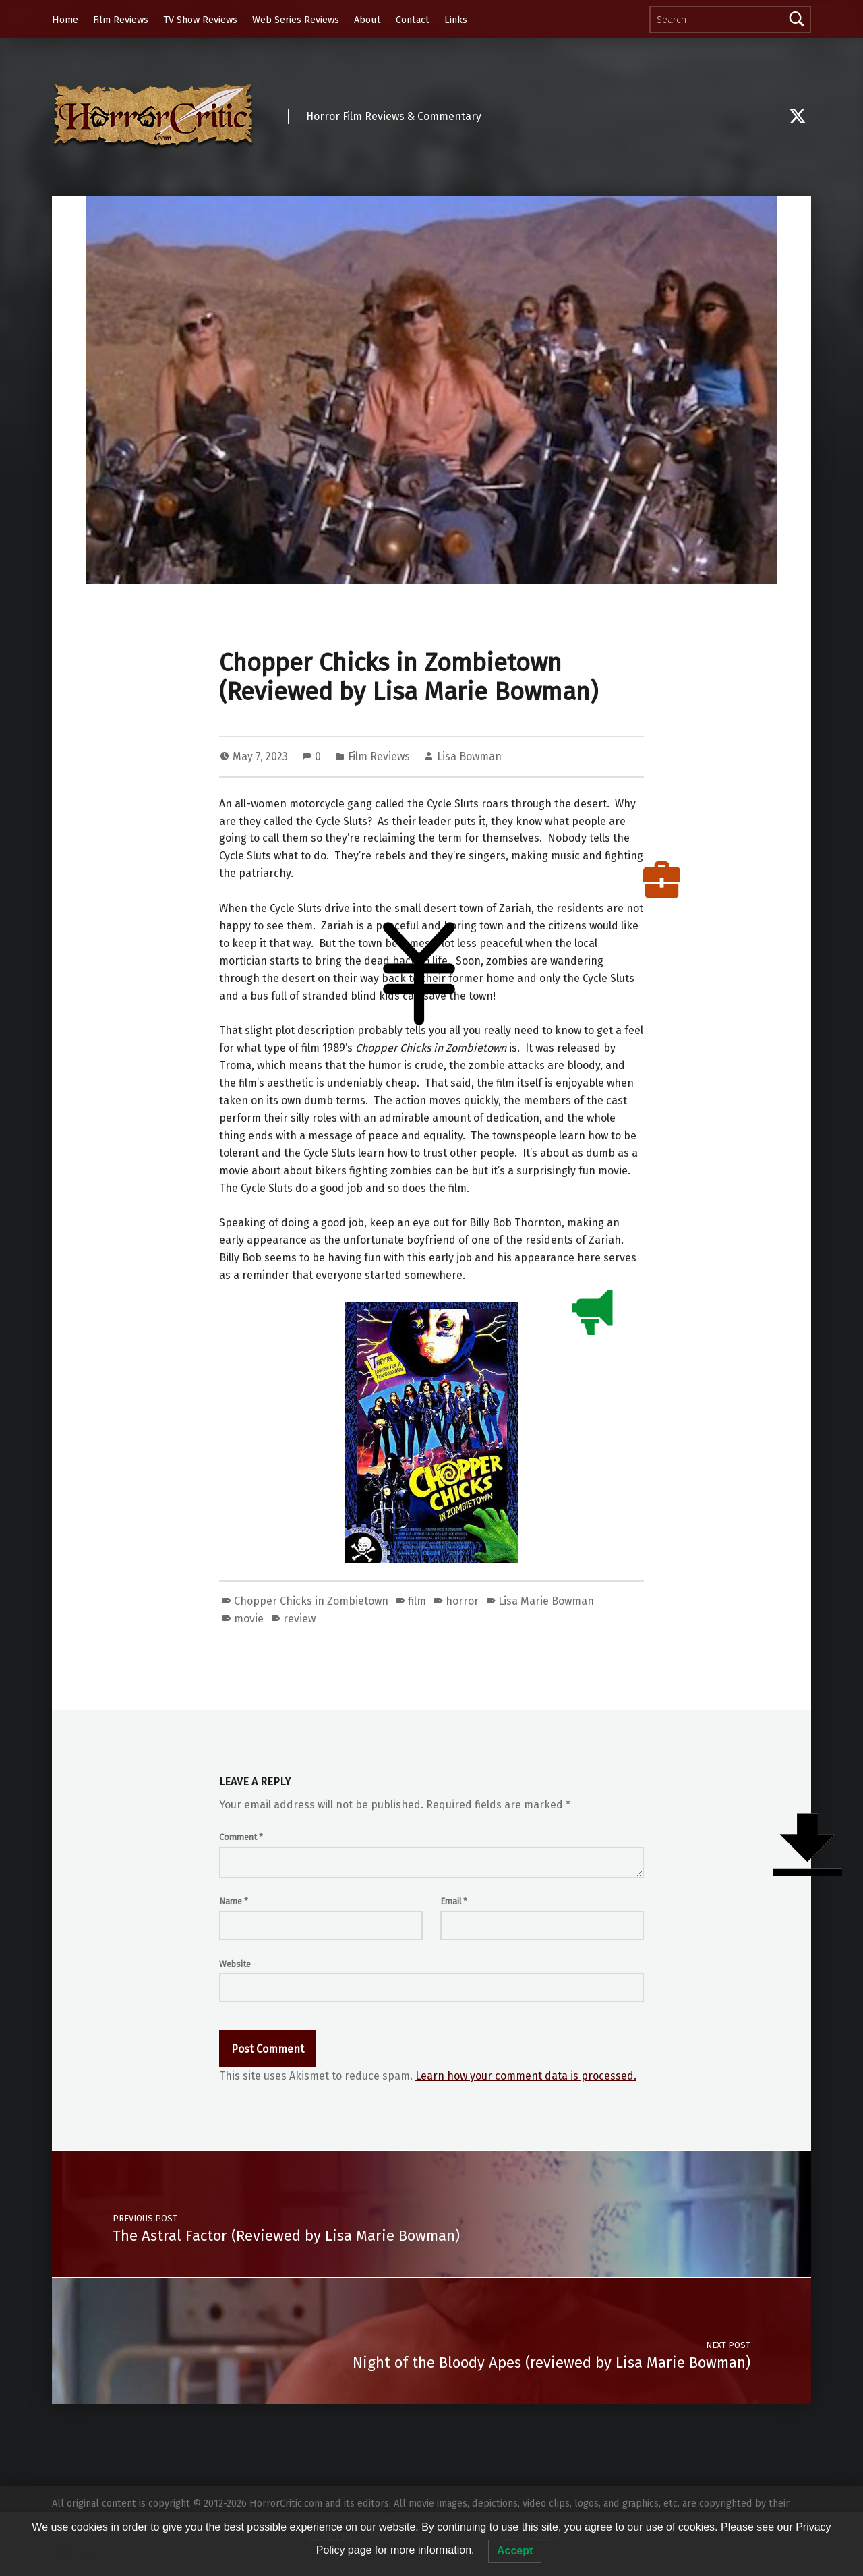 The image size is (863, 2576). Describe the element at coordinates (419, 973) in the screenshot. I see `view prices in japanese yen` at that location.